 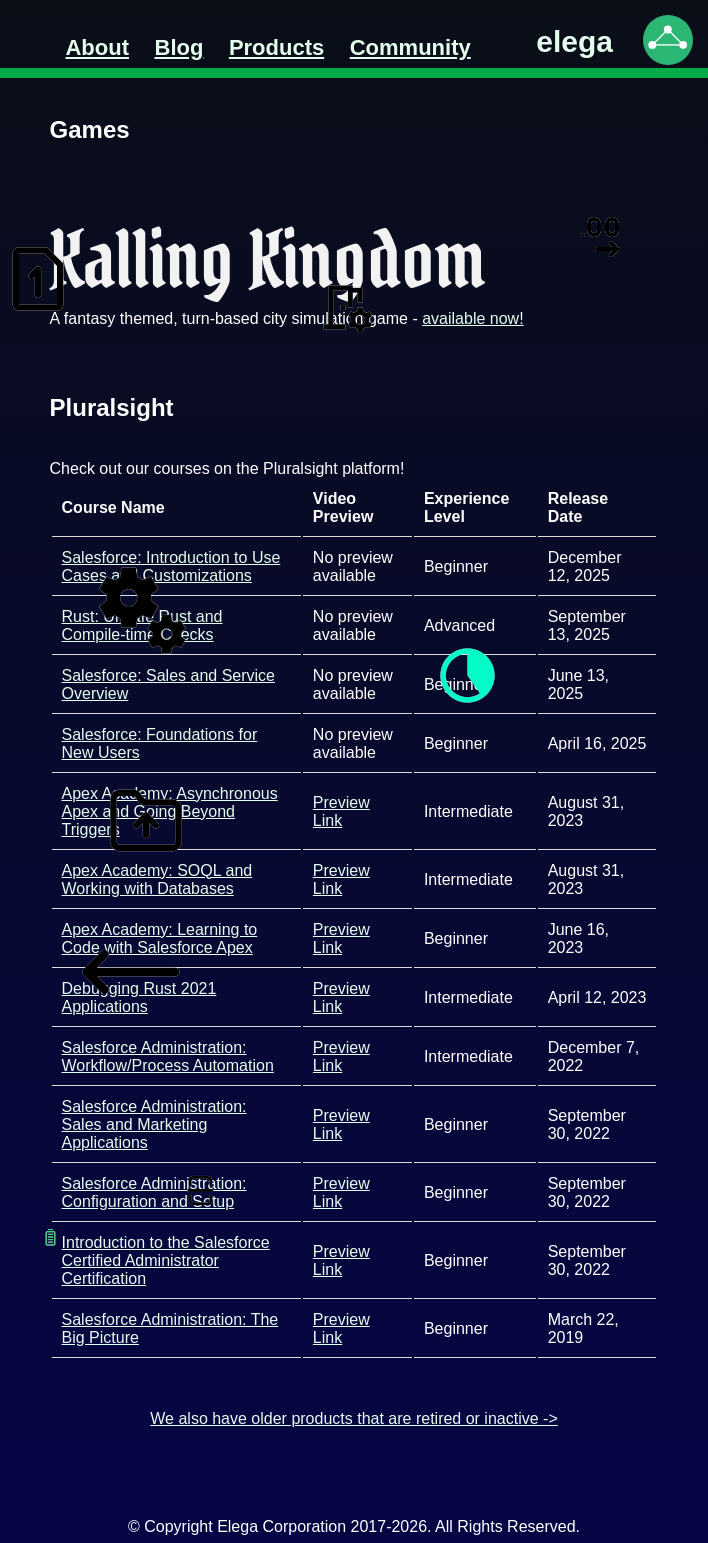 What do you see at coordinates (38, 279) in the screenshot?
I see `sim card slot 1 indicator` at bounding box center [38, 279].